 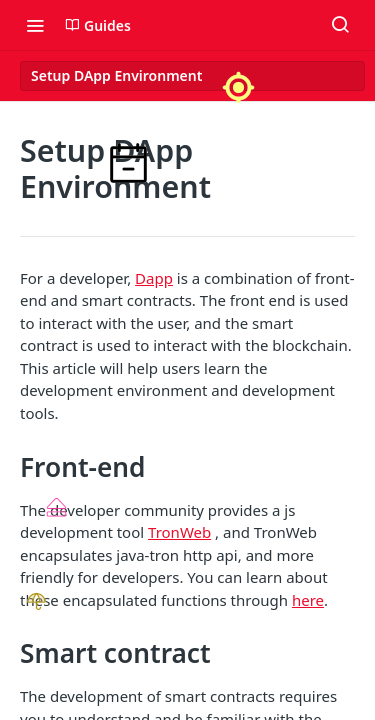 What do you see at coordinates (128, 164) in the screenshot?
I see `remove an event from calendar` at bounding box center [128, 164].